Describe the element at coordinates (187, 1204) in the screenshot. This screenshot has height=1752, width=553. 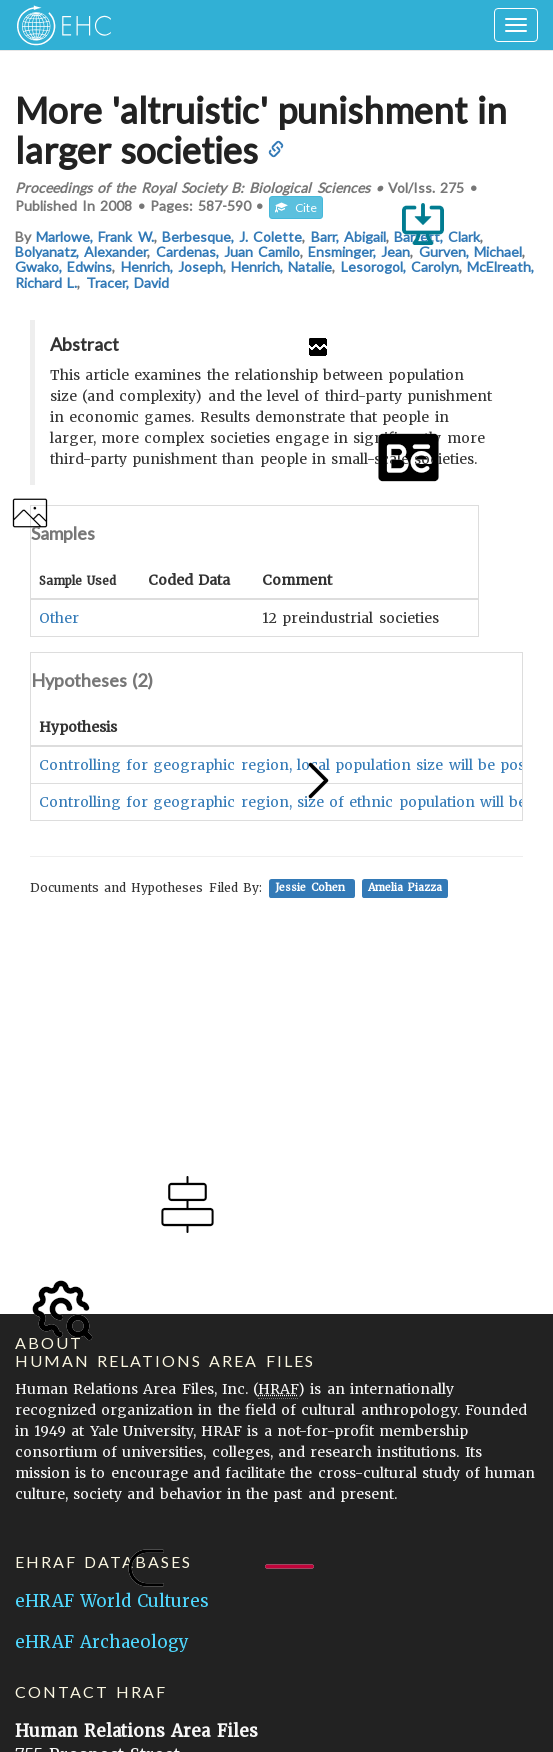
I see `align objects to horizontal center` at that location.